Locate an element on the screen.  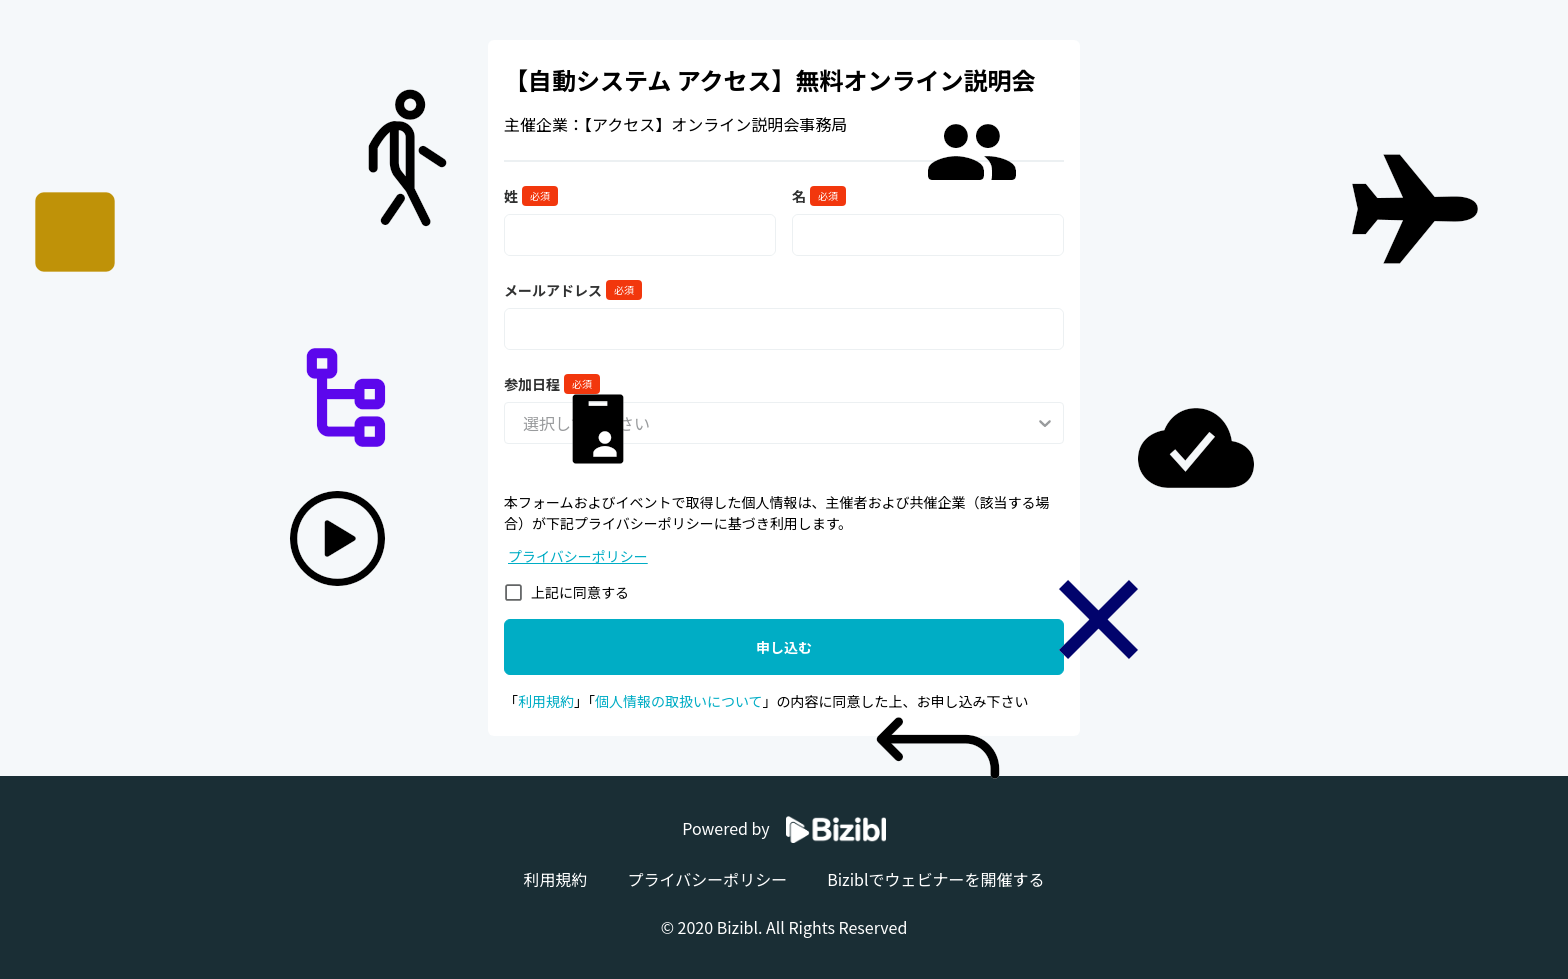
close the current window or dialog is located at coordinates (1098, 619).